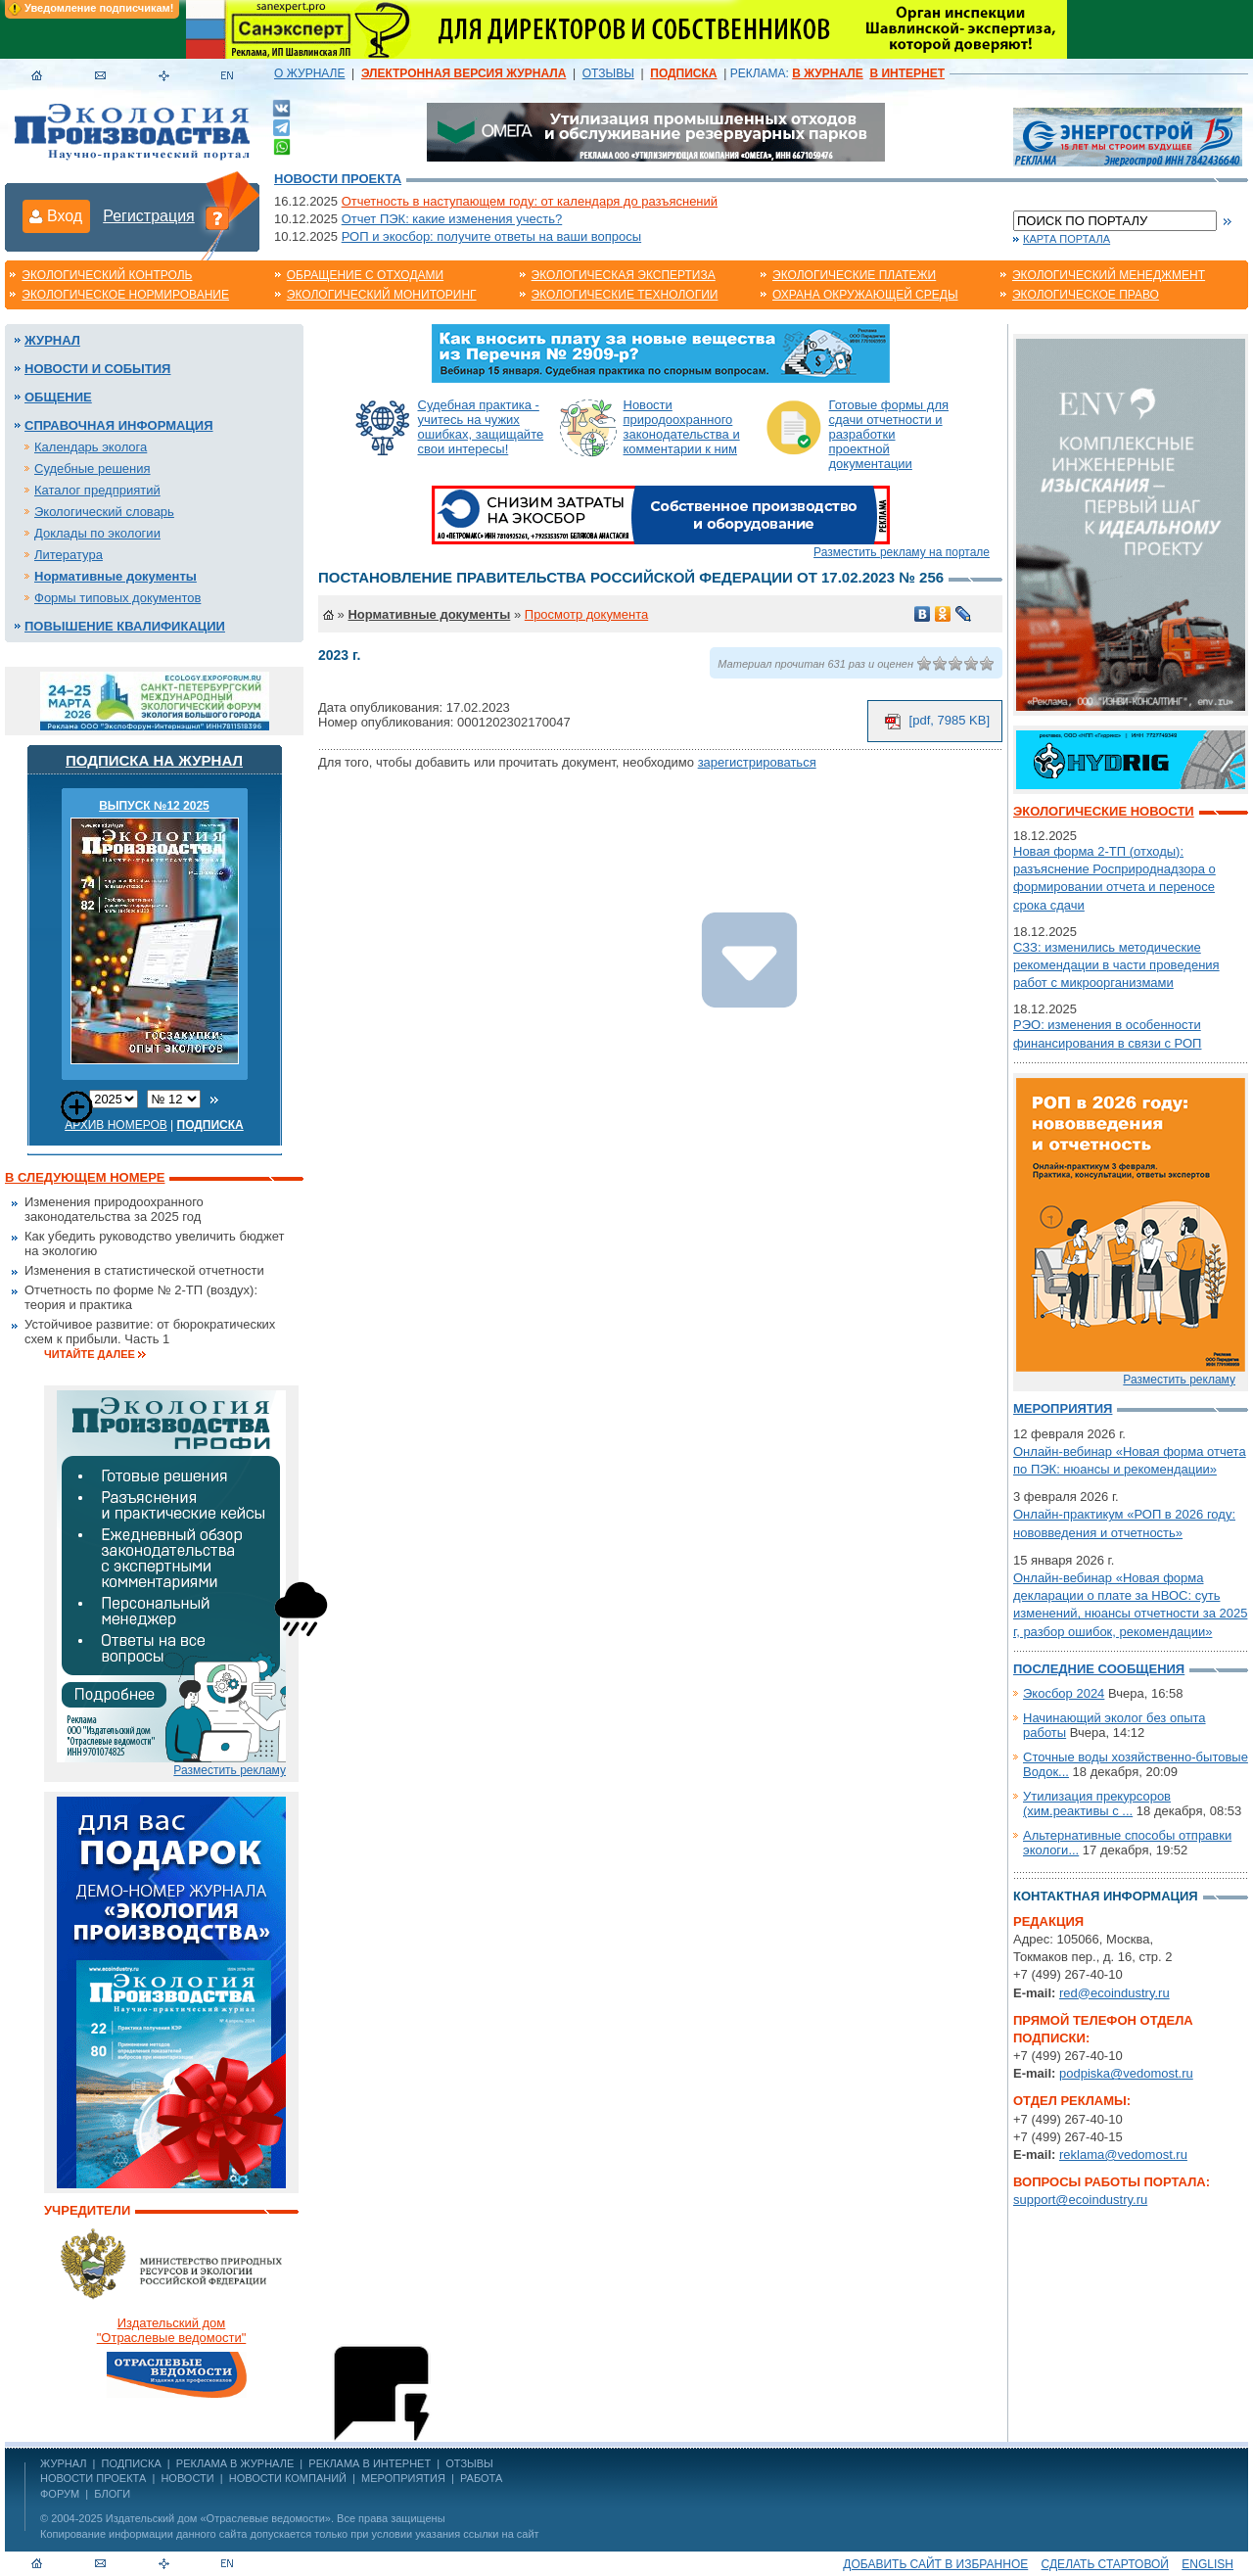 The height and width of the screenshot is (2576, 1253). What do you see at coordinates (749, 960) in the screenshot?
I see `expand dropdown menu` at bounding box center [749, 960].